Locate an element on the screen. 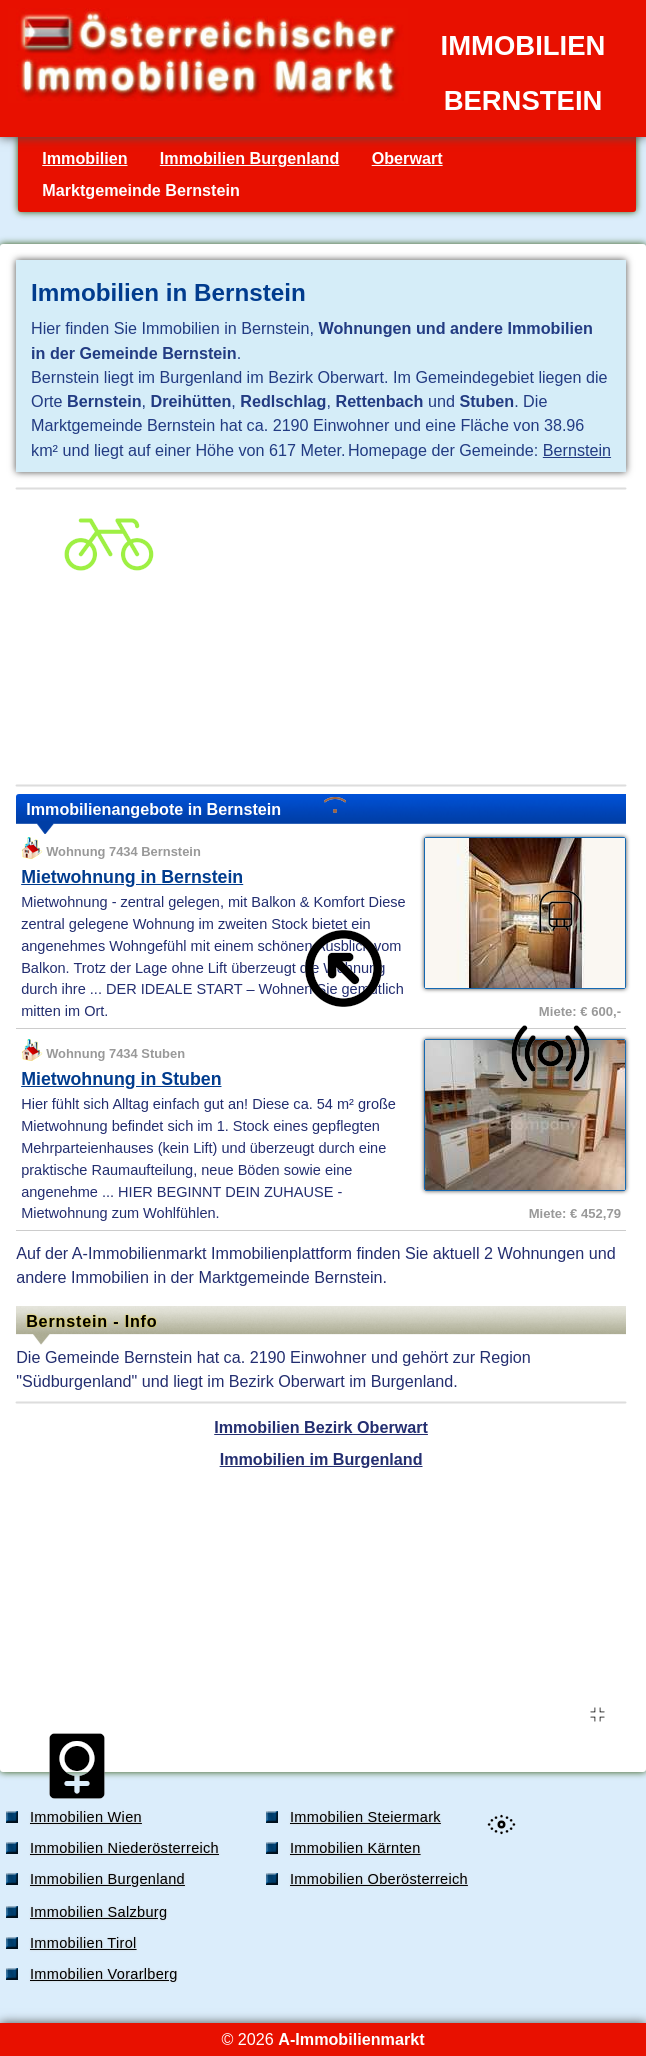 This screenshot has width=646, height=2056. view subway or metro transit options is located at coordinates (560, 913).